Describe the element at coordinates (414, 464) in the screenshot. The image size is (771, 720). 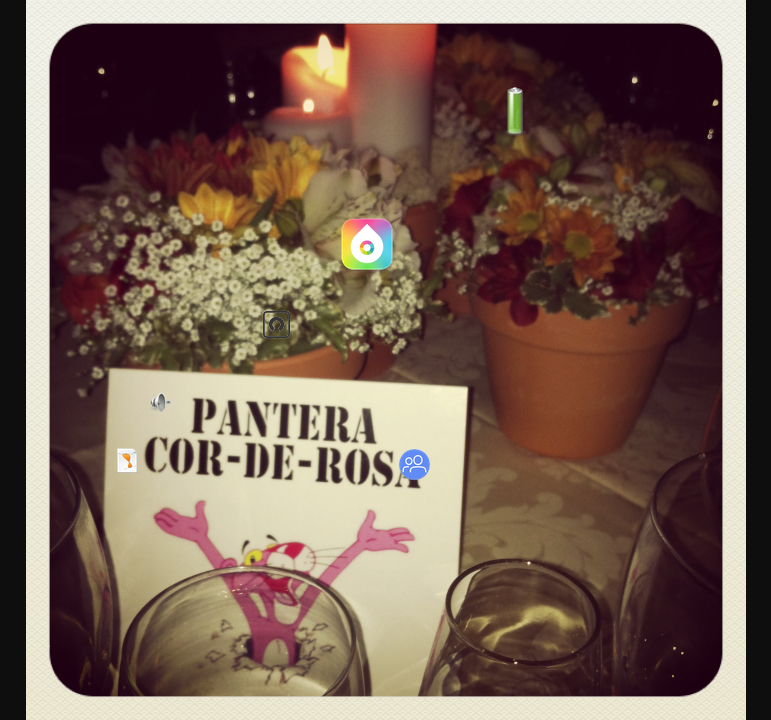
I see `indicates shared or collaborative content` at that location.